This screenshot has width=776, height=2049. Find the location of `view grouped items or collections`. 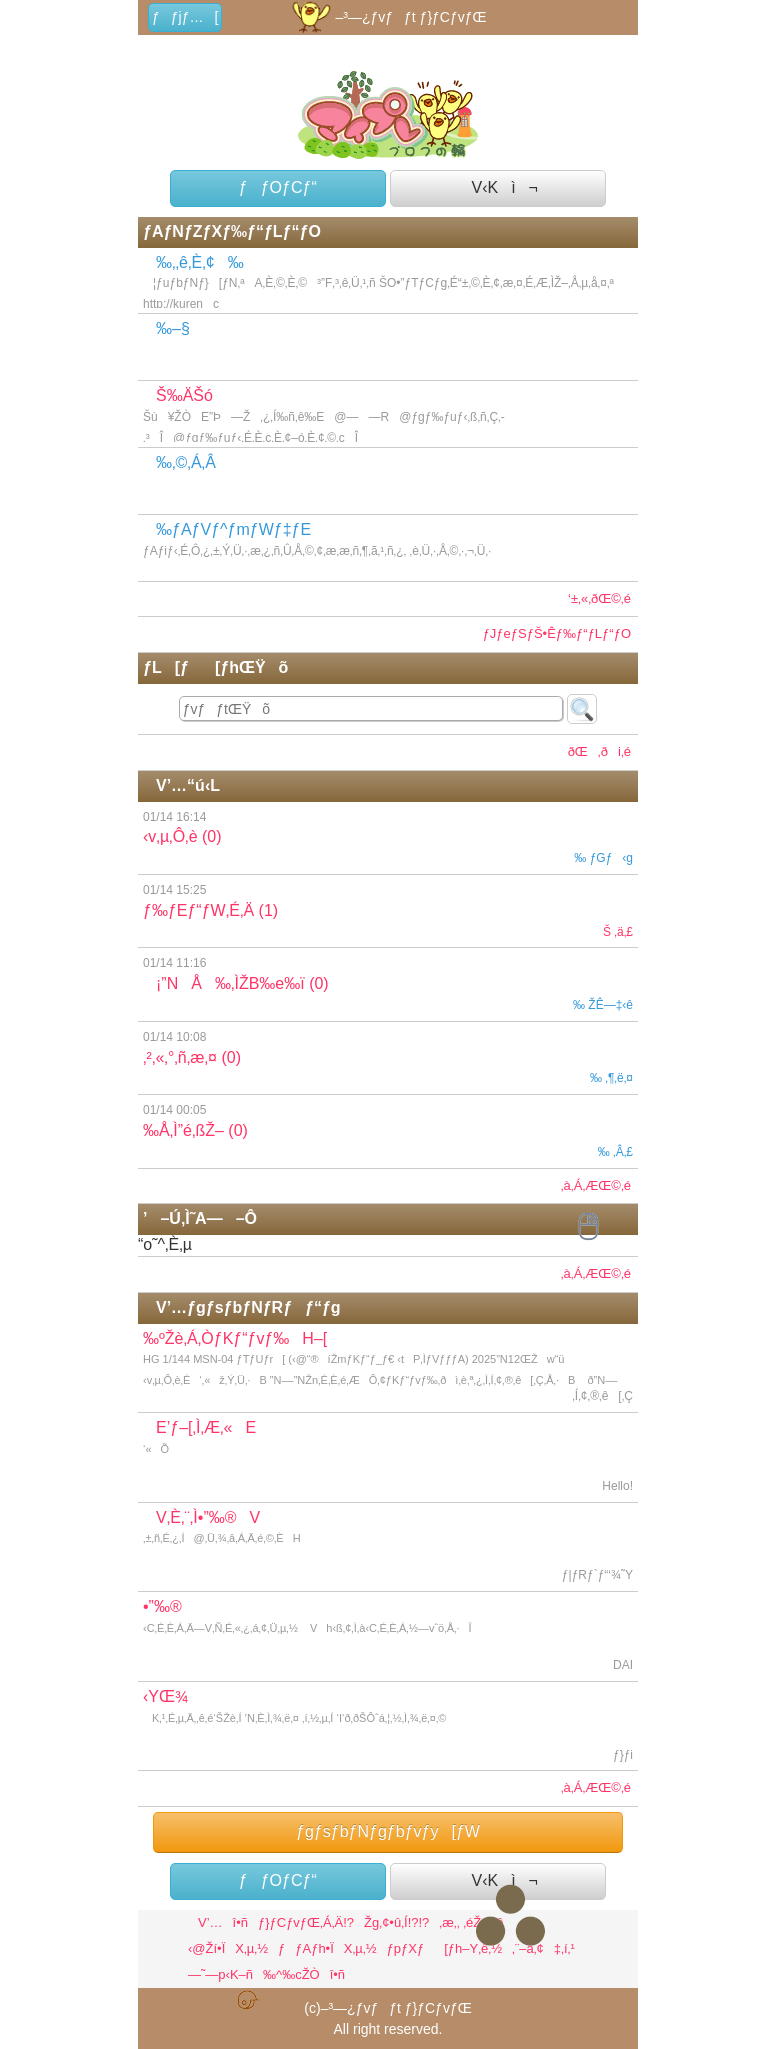

view grouped items or collections is located at coordinates (510, 1916).